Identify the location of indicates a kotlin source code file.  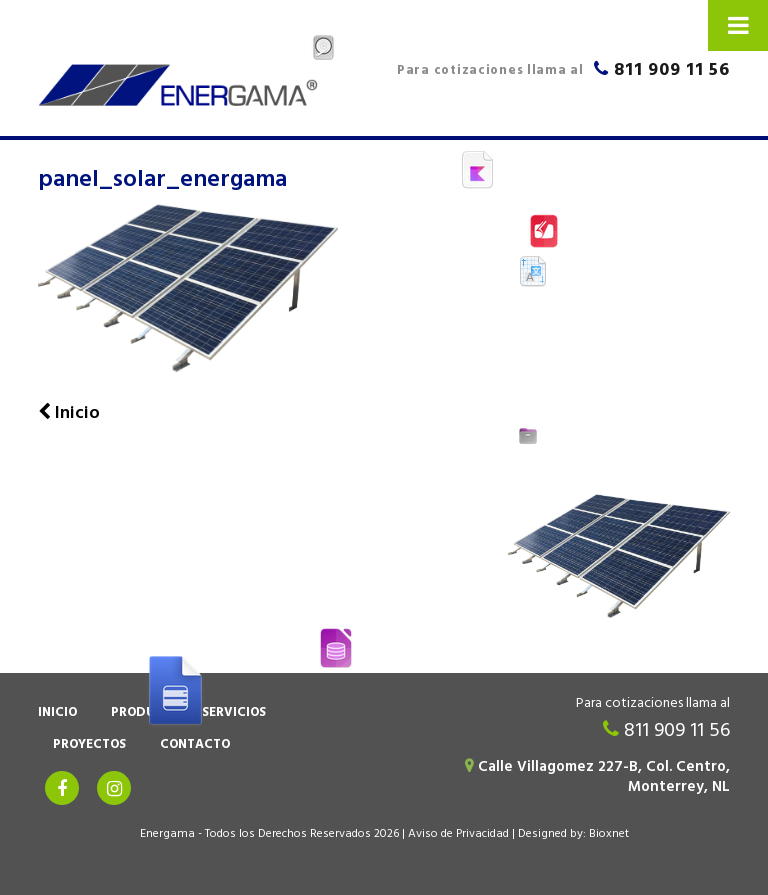
(477, 169).